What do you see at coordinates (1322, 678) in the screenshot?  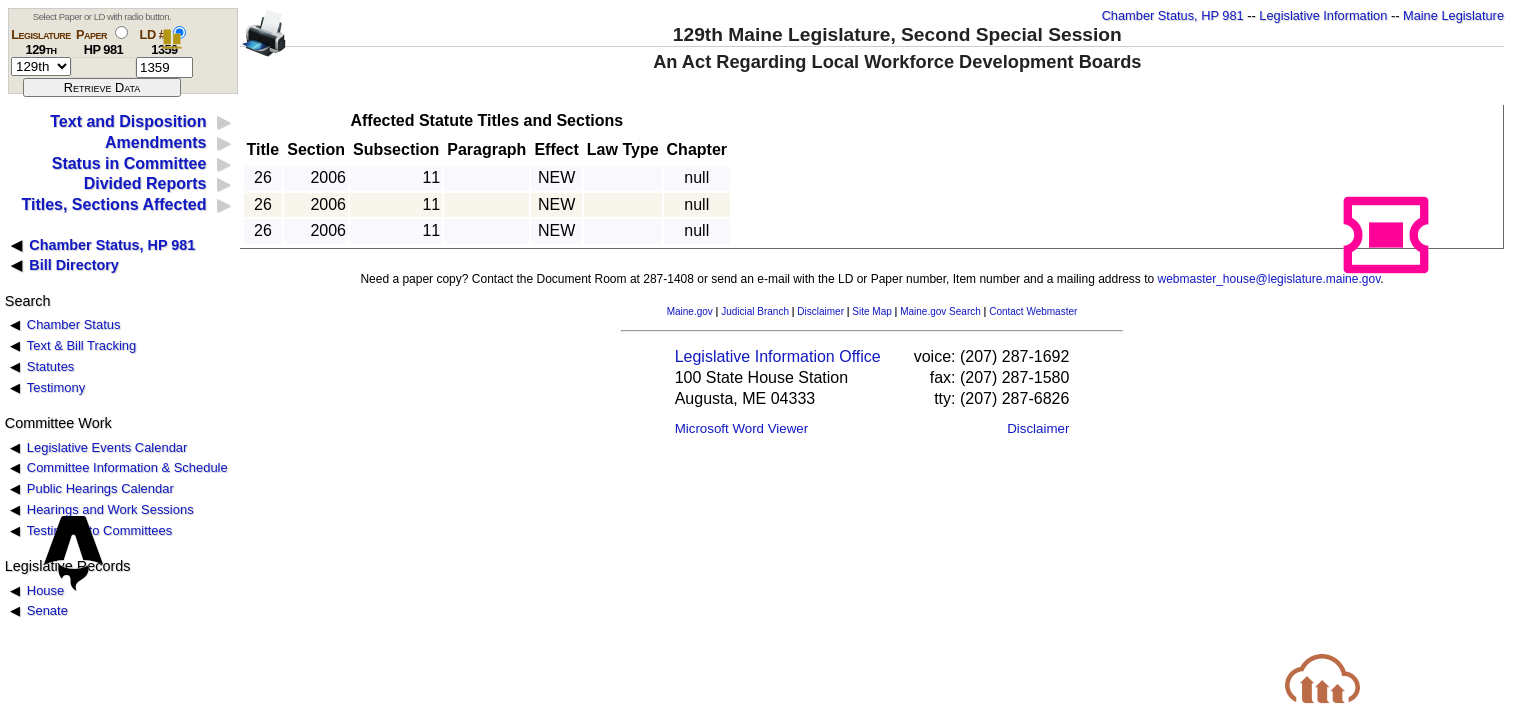 I see `cloudinary logo - cloud-based media management platform` at bounding box center [1322, 678].